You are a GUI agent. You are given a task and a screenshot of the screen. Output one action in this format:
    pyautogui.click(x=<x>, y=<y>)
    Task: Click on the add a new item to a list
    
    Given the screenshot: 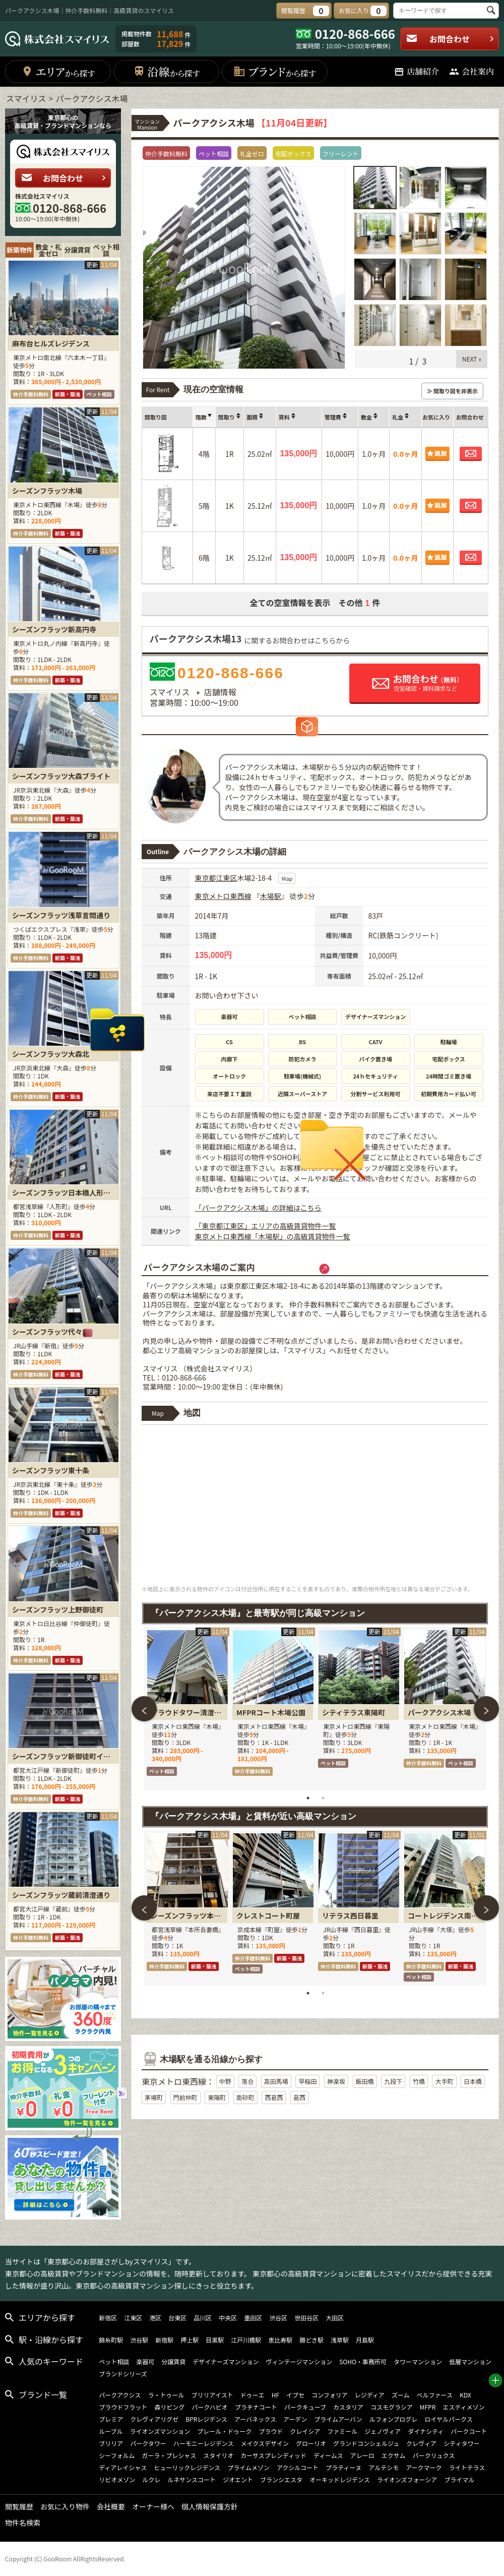 What is the action you would take?
    pyautogui.click(x=495, y=2380)
    